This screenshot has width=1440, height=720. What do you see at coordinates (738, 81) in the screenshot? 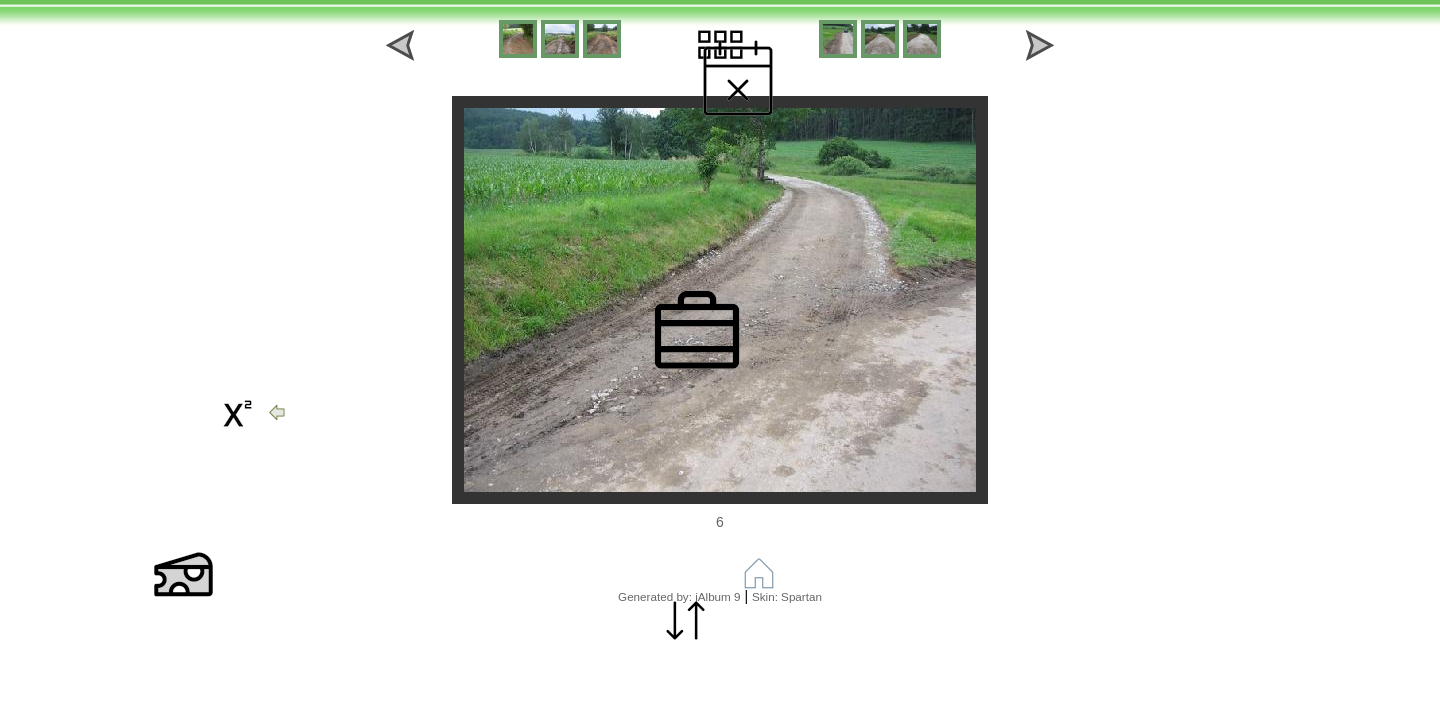
I see `cancel or delete an event` at bounding box center [738, 81].